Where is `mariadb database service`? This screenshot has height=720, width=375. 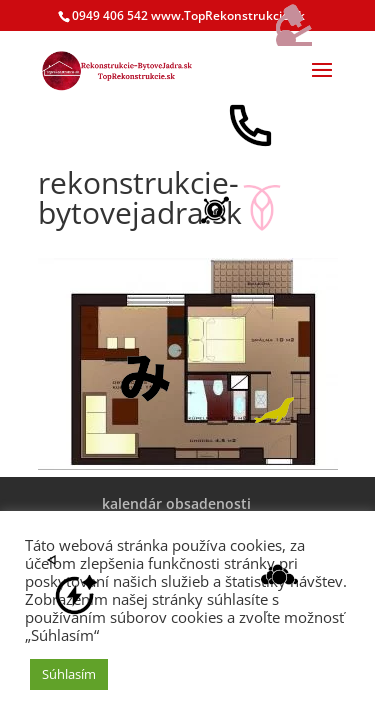
mariadb database service is located at coordinates (274, 410).